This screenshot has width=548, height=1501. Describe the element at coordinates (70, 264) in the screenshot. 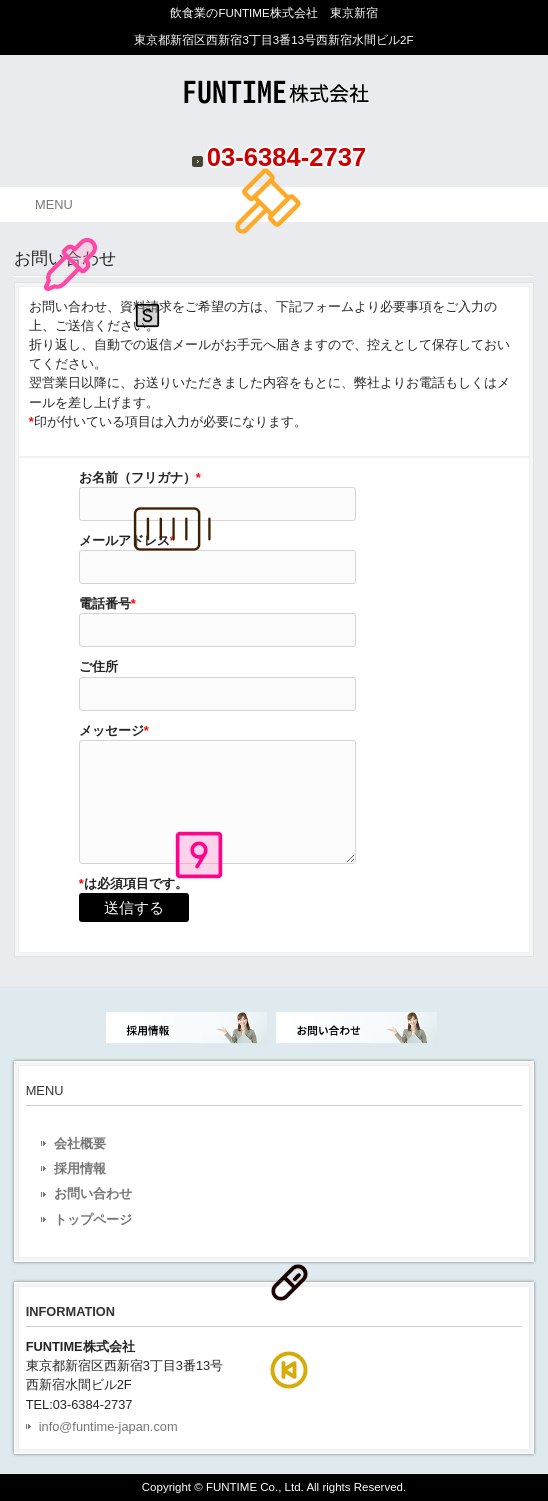

I see `pick a color from the canvas` at that location.